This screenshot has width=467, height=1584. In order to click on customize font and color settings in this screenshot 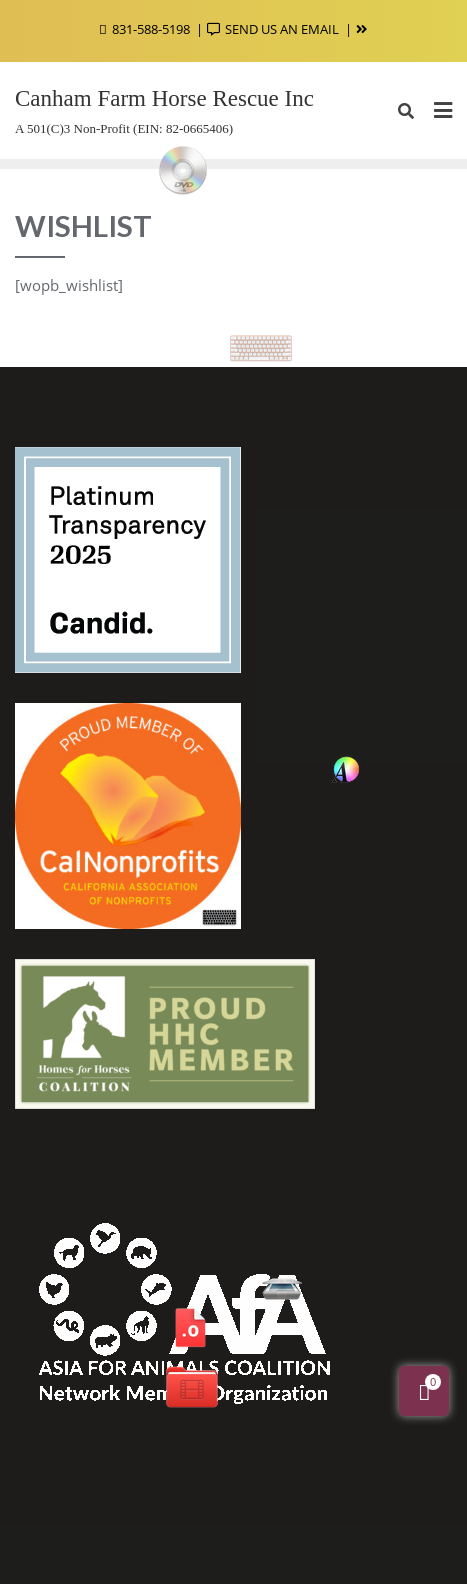, I will do `click(345, 767)`.